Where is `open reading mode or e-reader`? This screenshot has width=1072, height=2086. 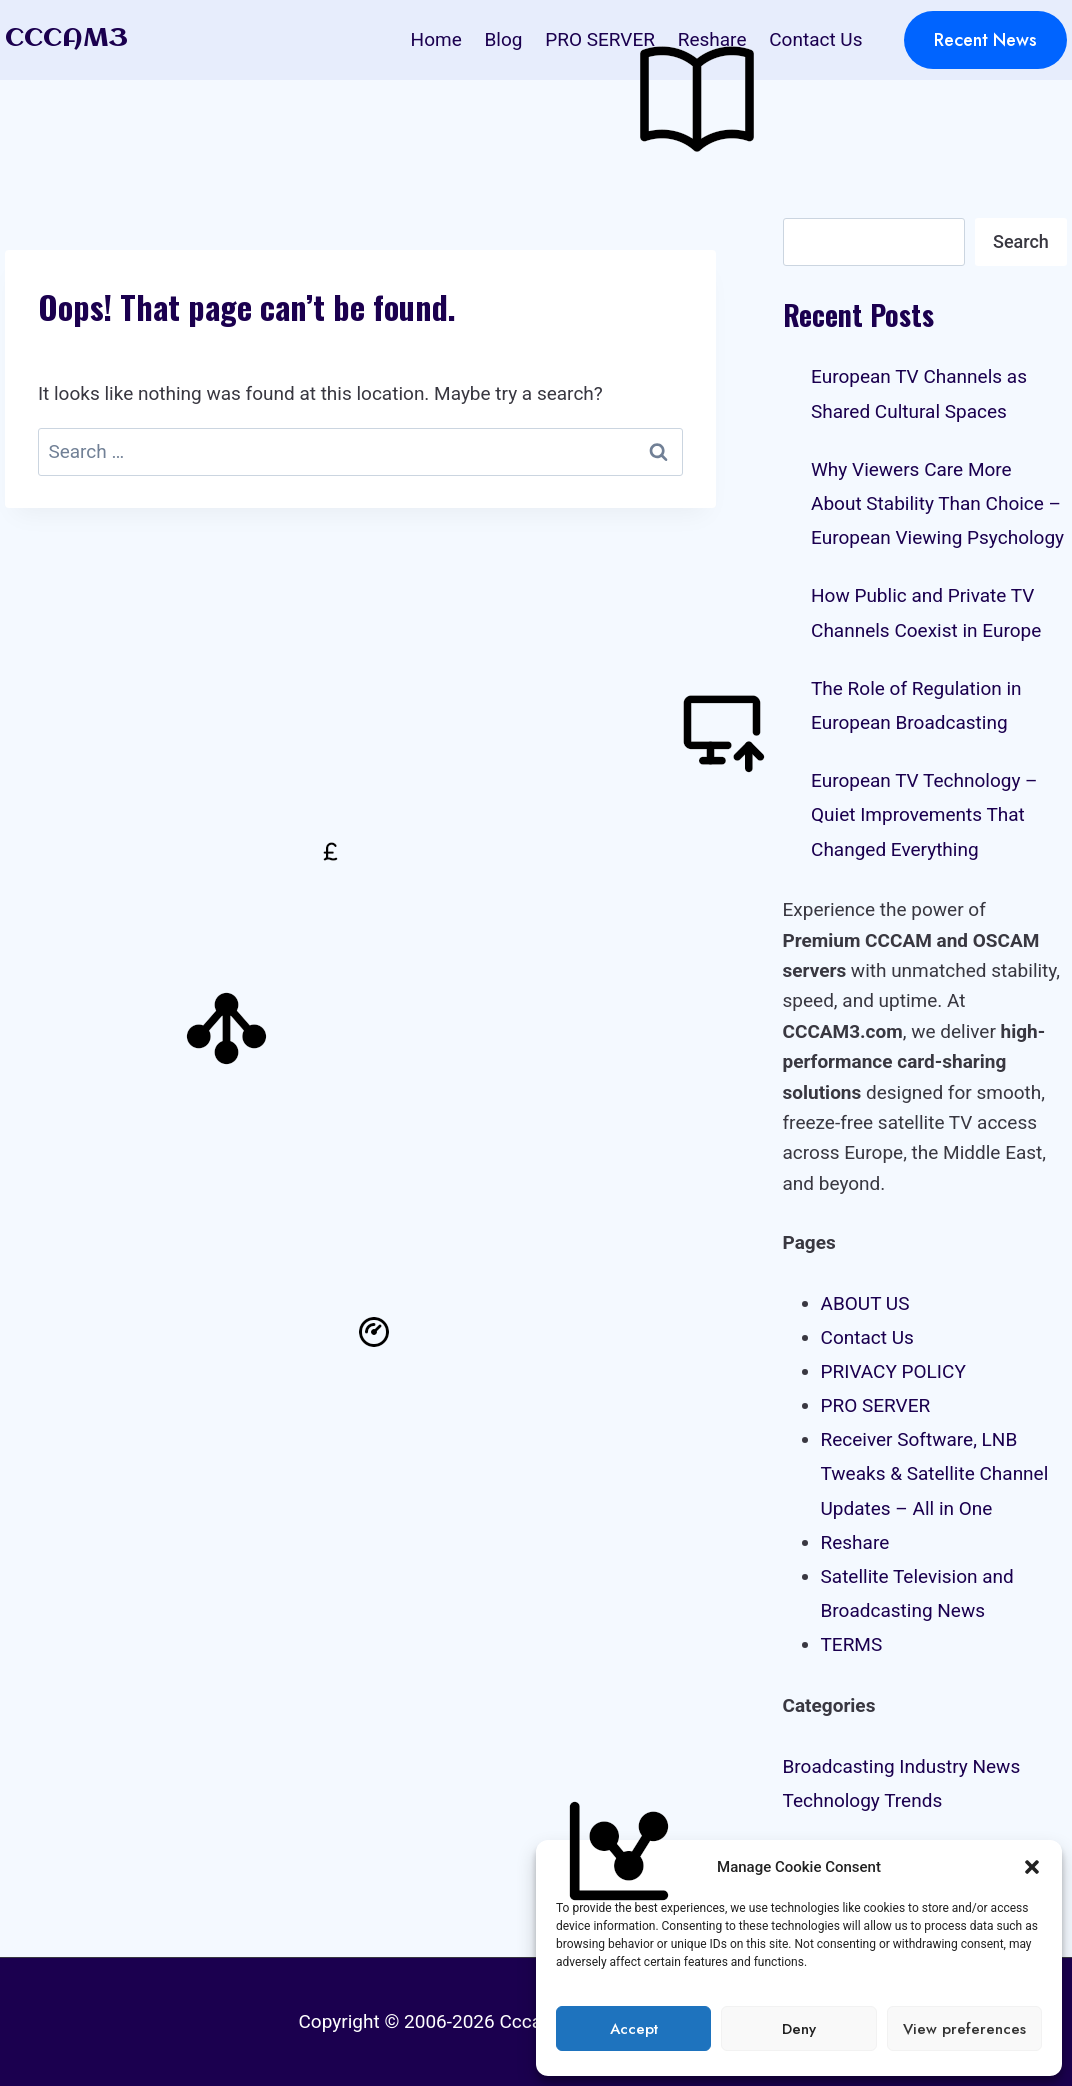 open reading mode or e-reader is located at coordinates (697, 99).